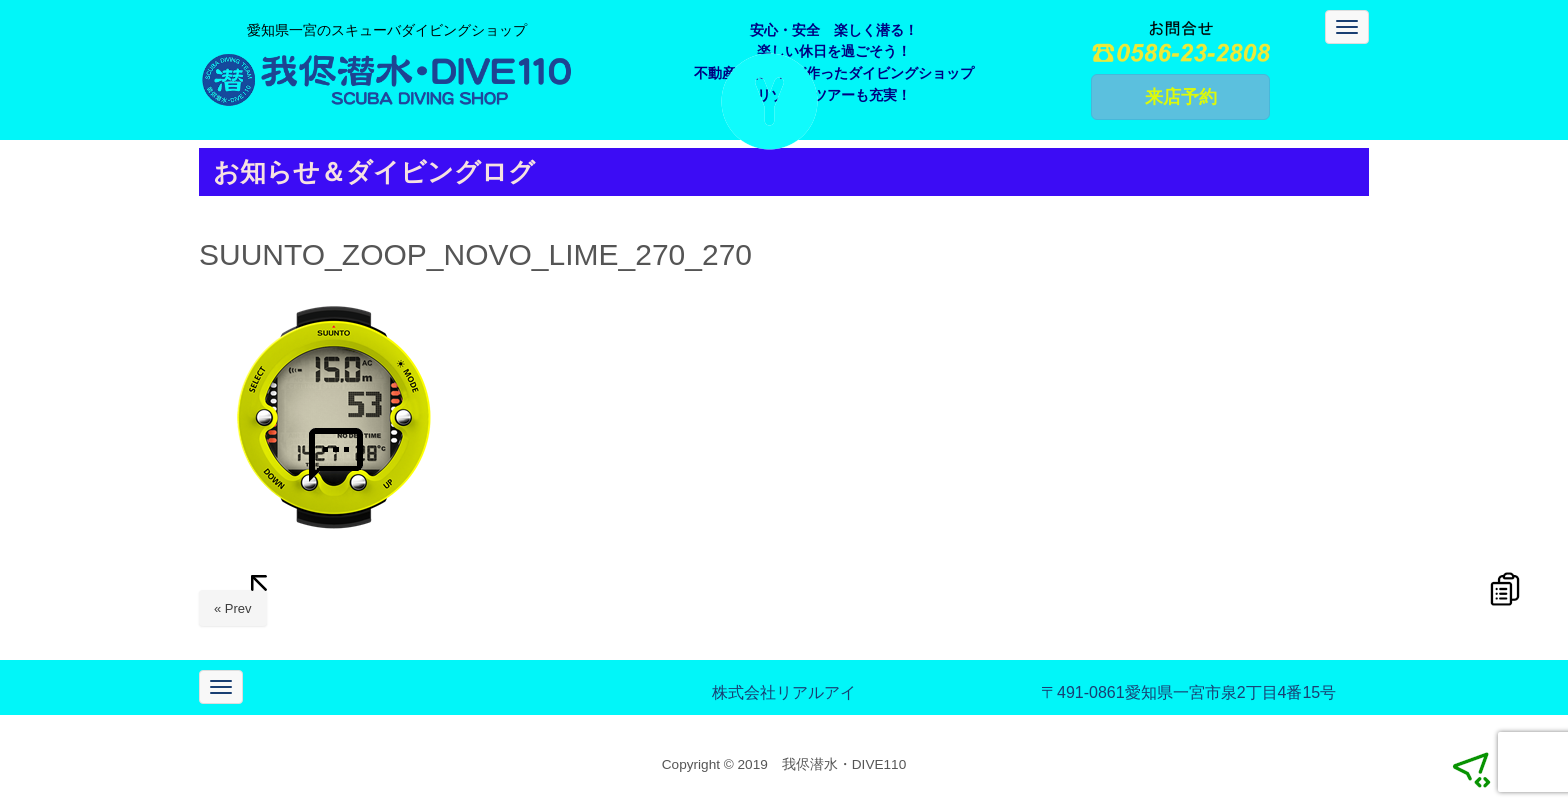 The image size is (1568, 806). Describe the element at coordinates (259, 583) in the screenshot. I see `navigate to previous screen or parent folder` at that location.